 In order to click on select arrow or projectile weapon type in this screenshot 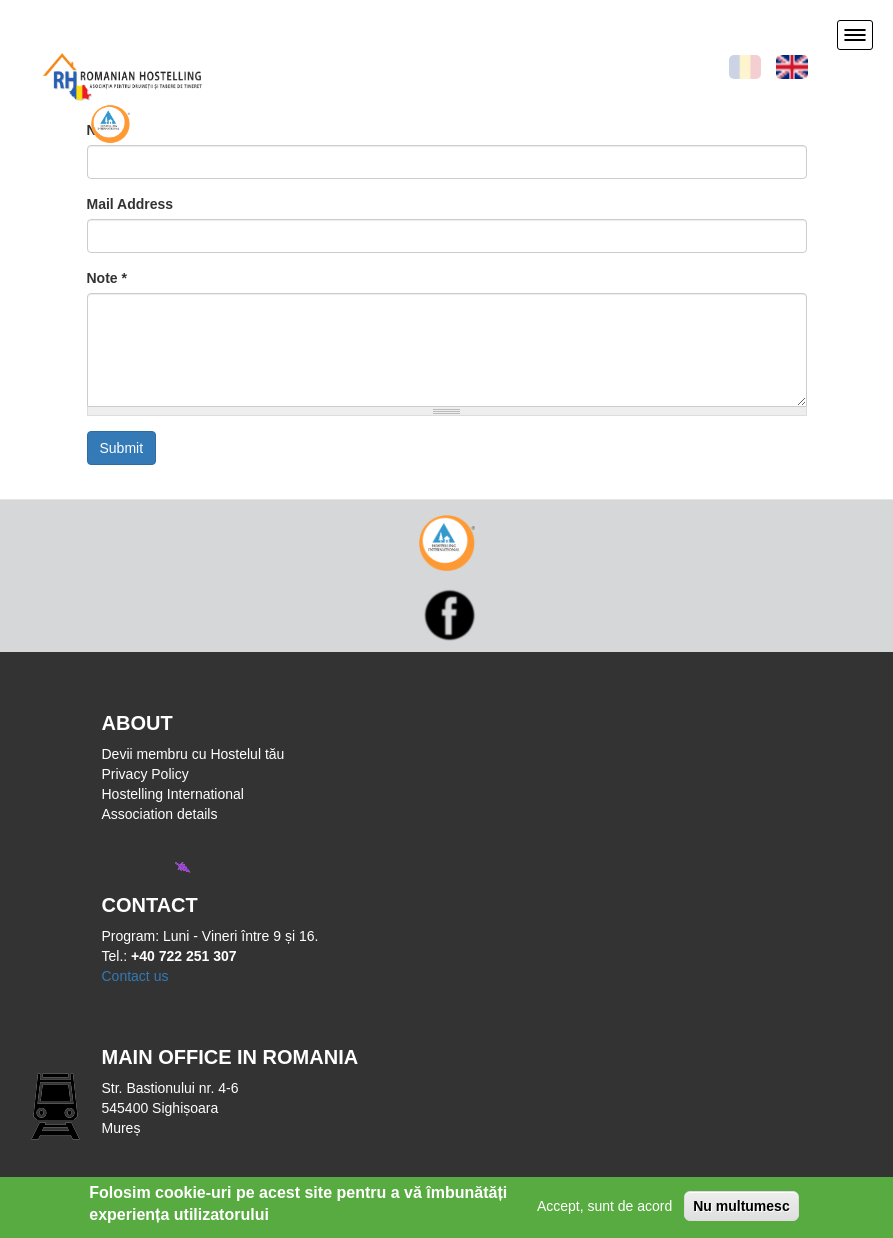, I will do `click(183, 867)`.